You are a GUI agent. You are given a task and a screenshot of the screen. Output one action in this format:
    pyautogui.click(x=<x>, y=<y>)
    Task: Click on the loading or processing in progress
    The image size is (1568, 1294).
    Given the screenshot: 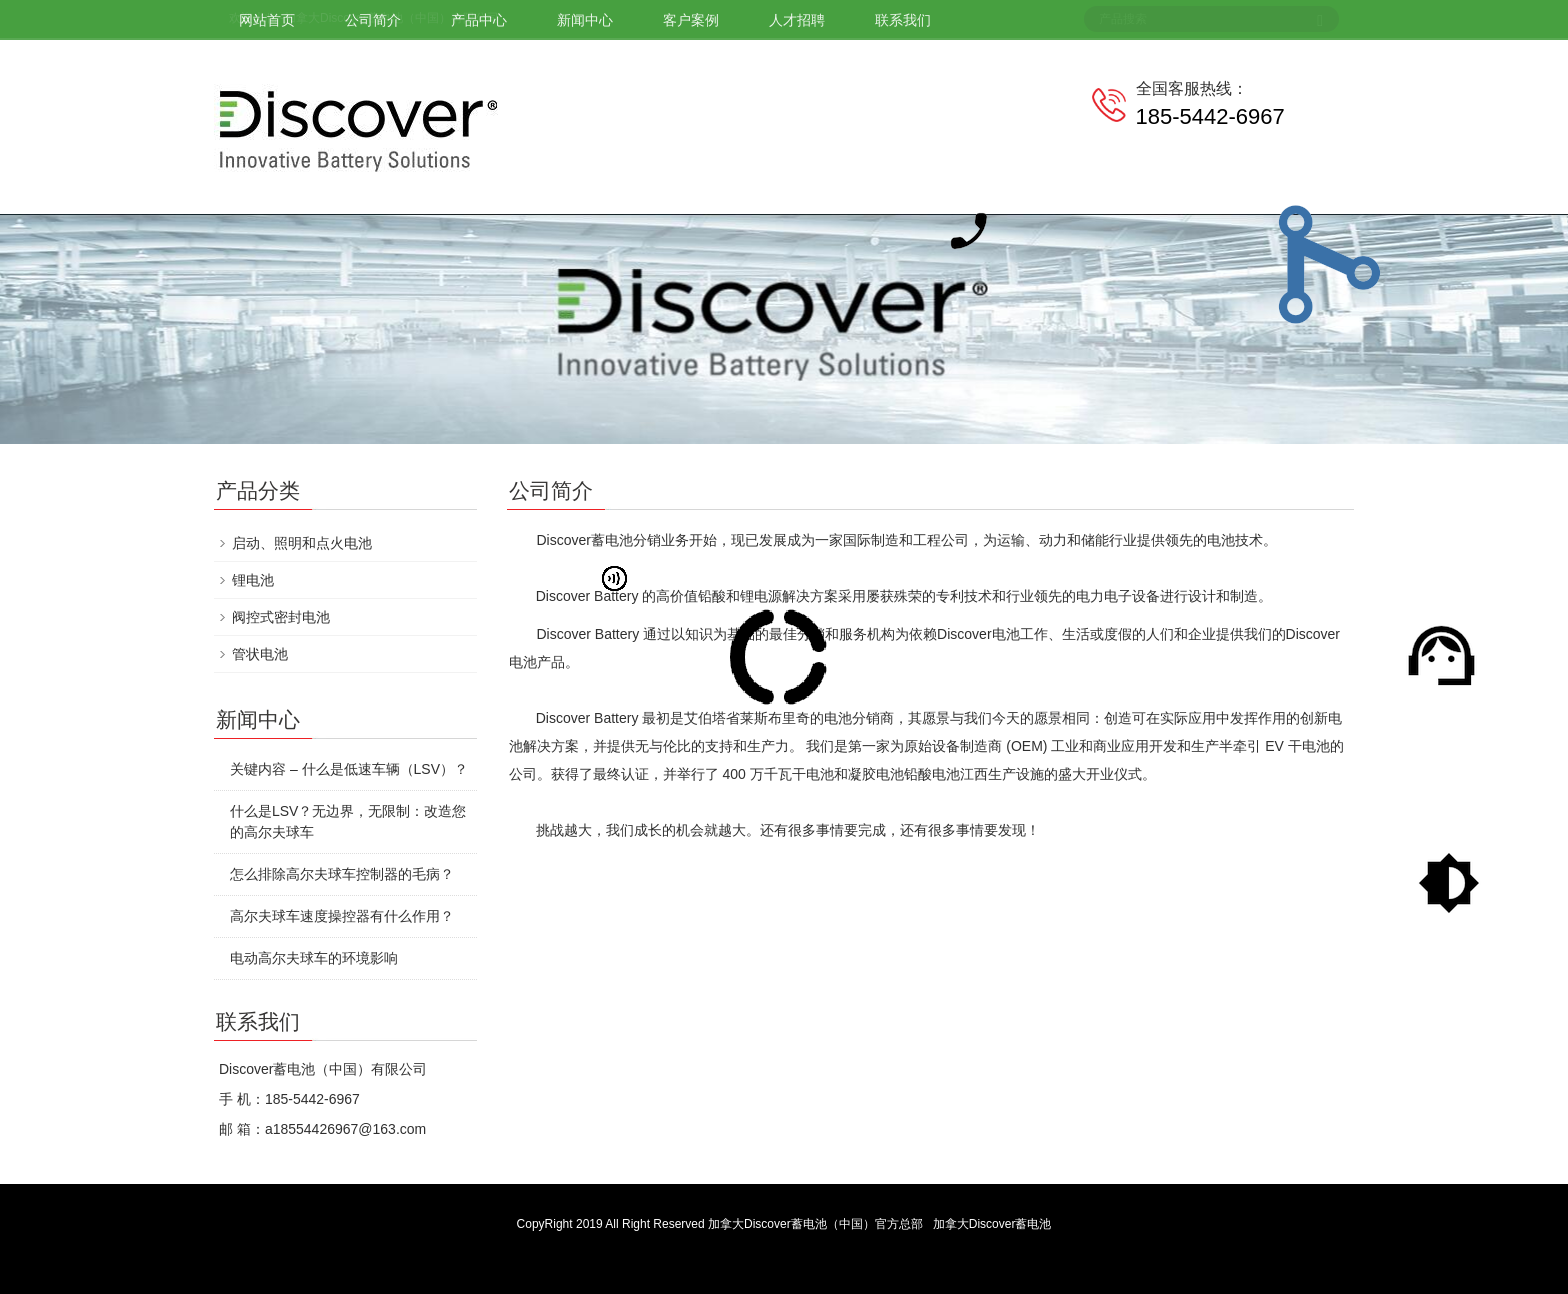 What is the action you would take?
    pyautogui.click(x=779, y=657)
    